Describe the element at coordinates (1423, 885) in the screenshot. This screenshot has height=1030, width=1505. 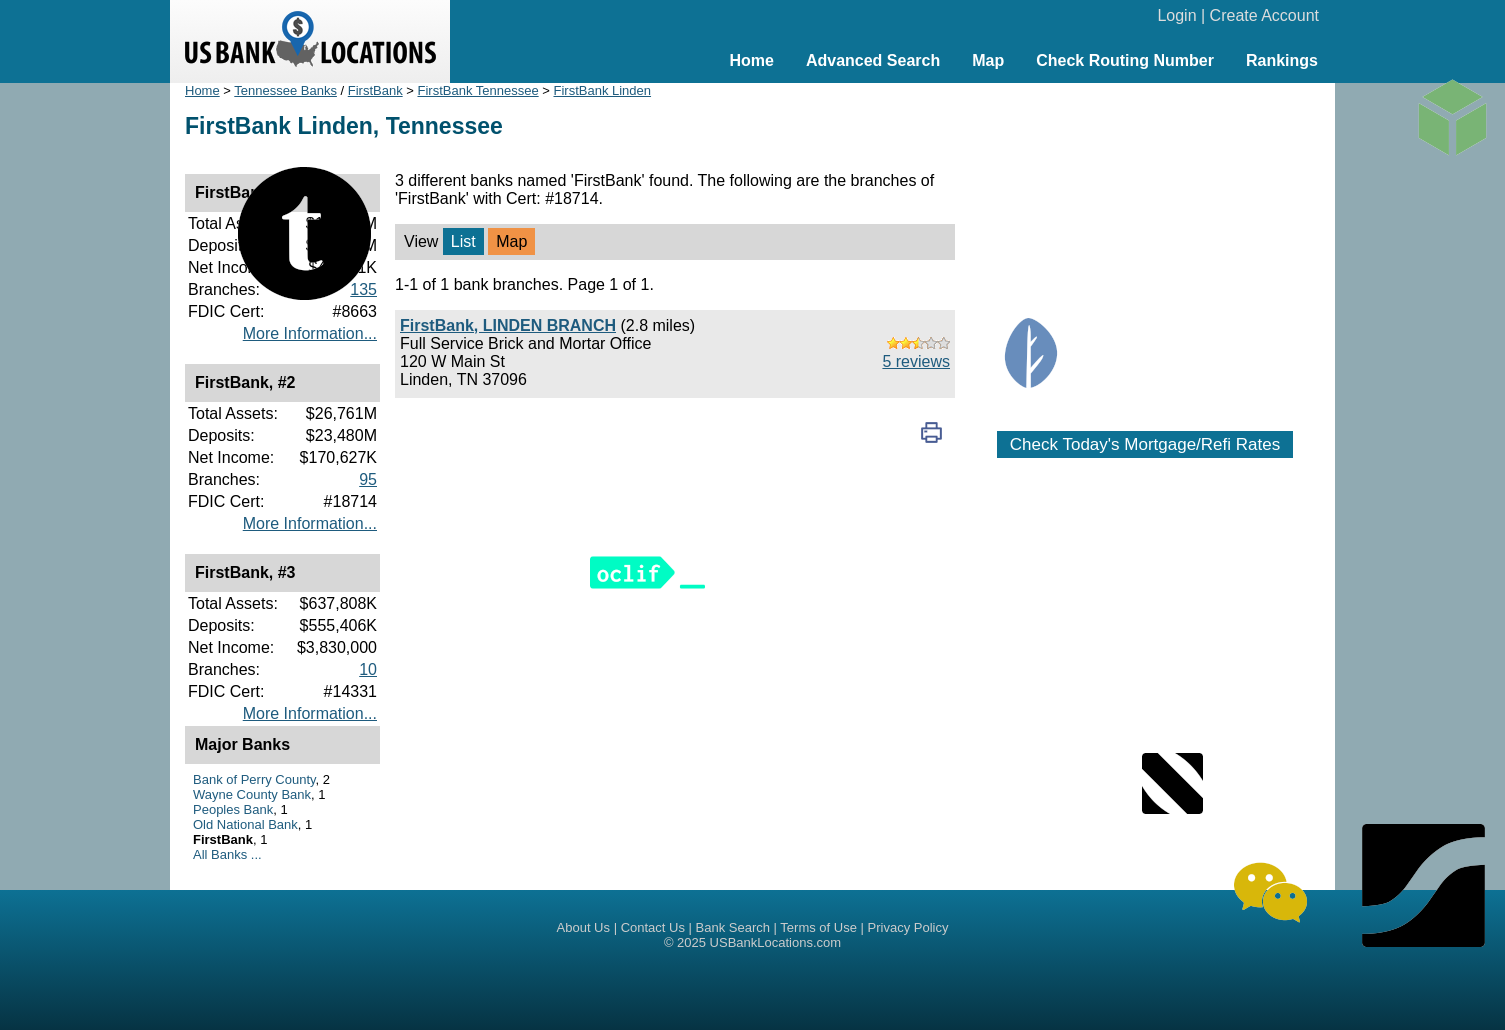
I see `open statista website or app` at that location.